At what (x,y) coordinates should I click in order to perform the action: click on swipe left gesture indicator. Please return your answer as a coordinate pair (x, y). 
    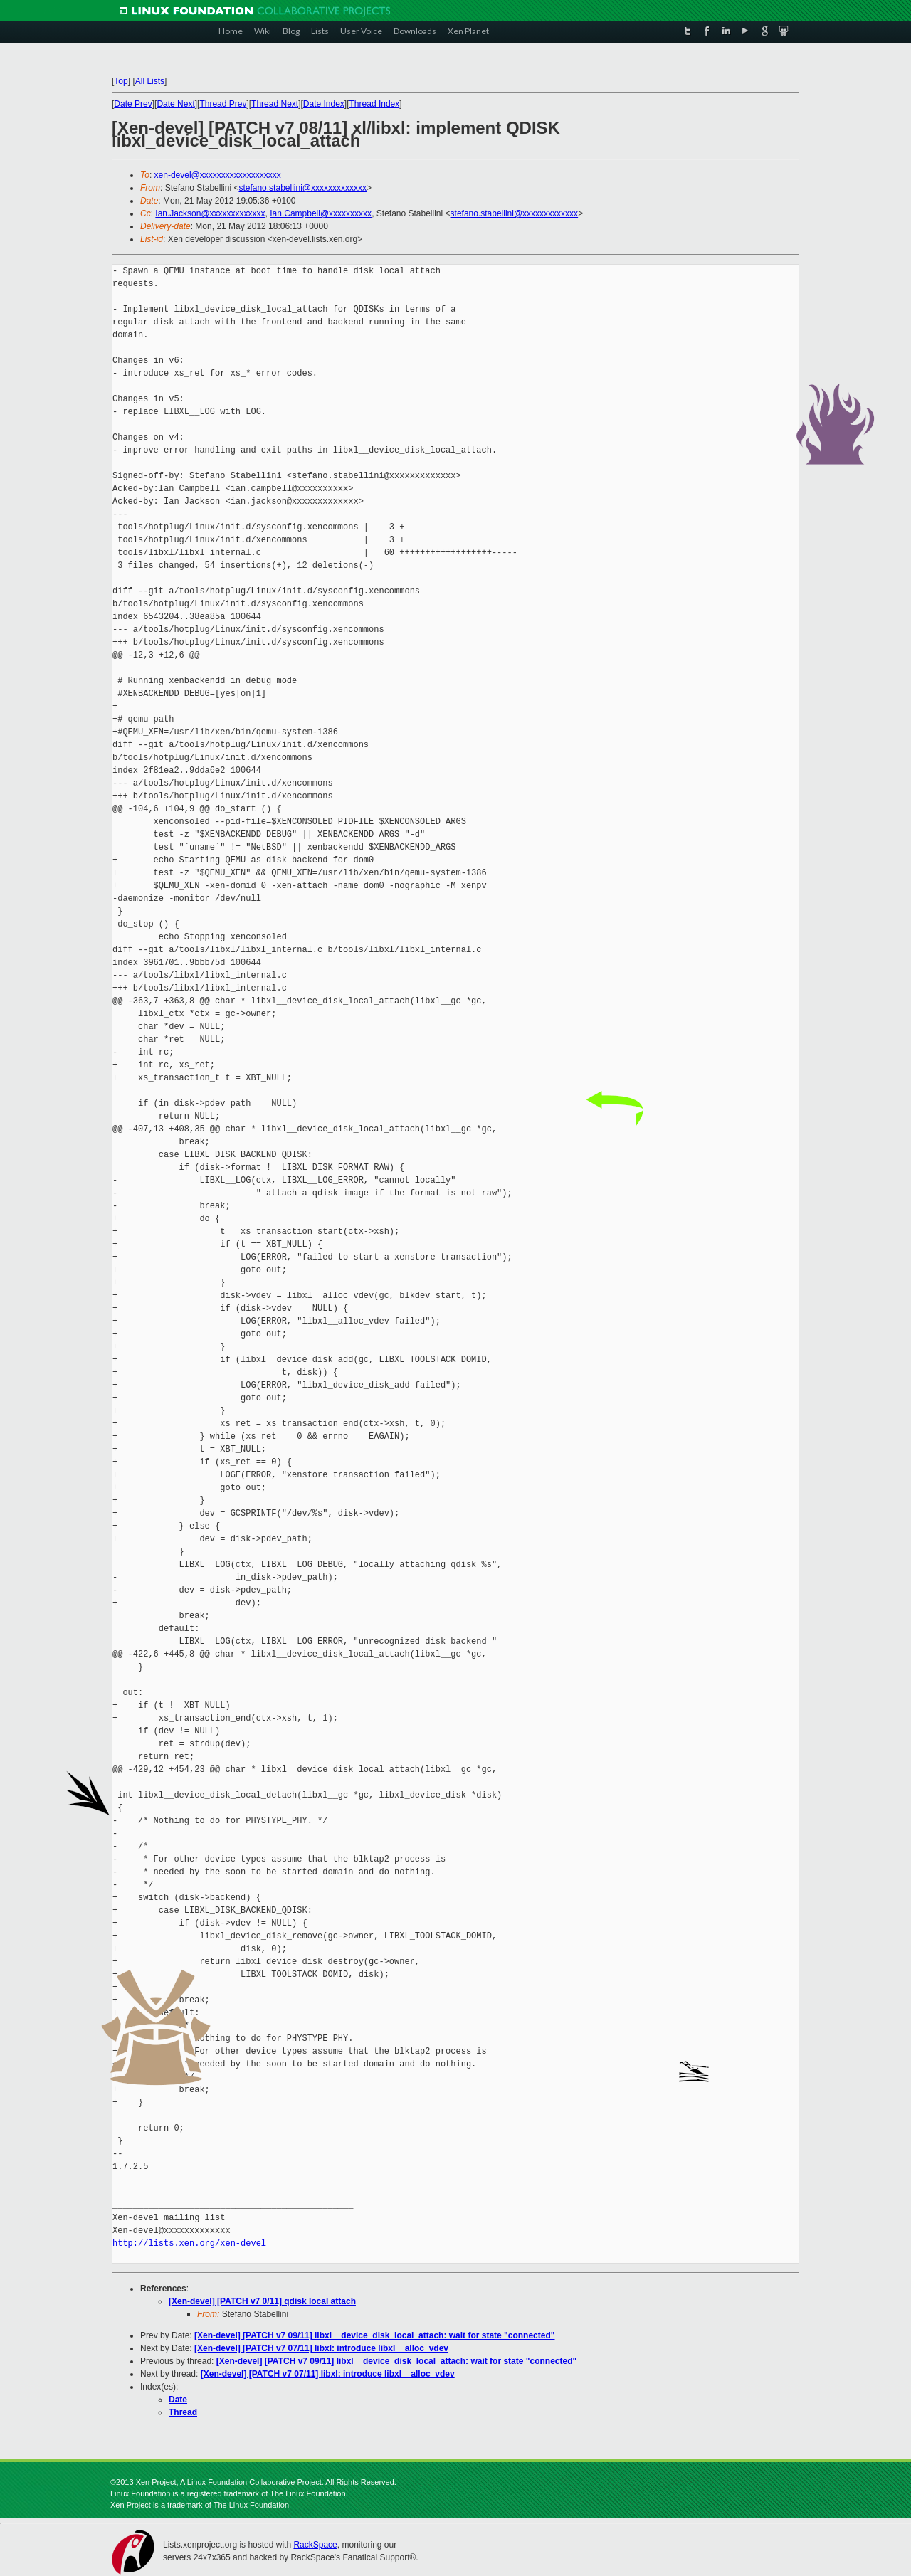
    Looking at the image, I should click on (614, 1107).